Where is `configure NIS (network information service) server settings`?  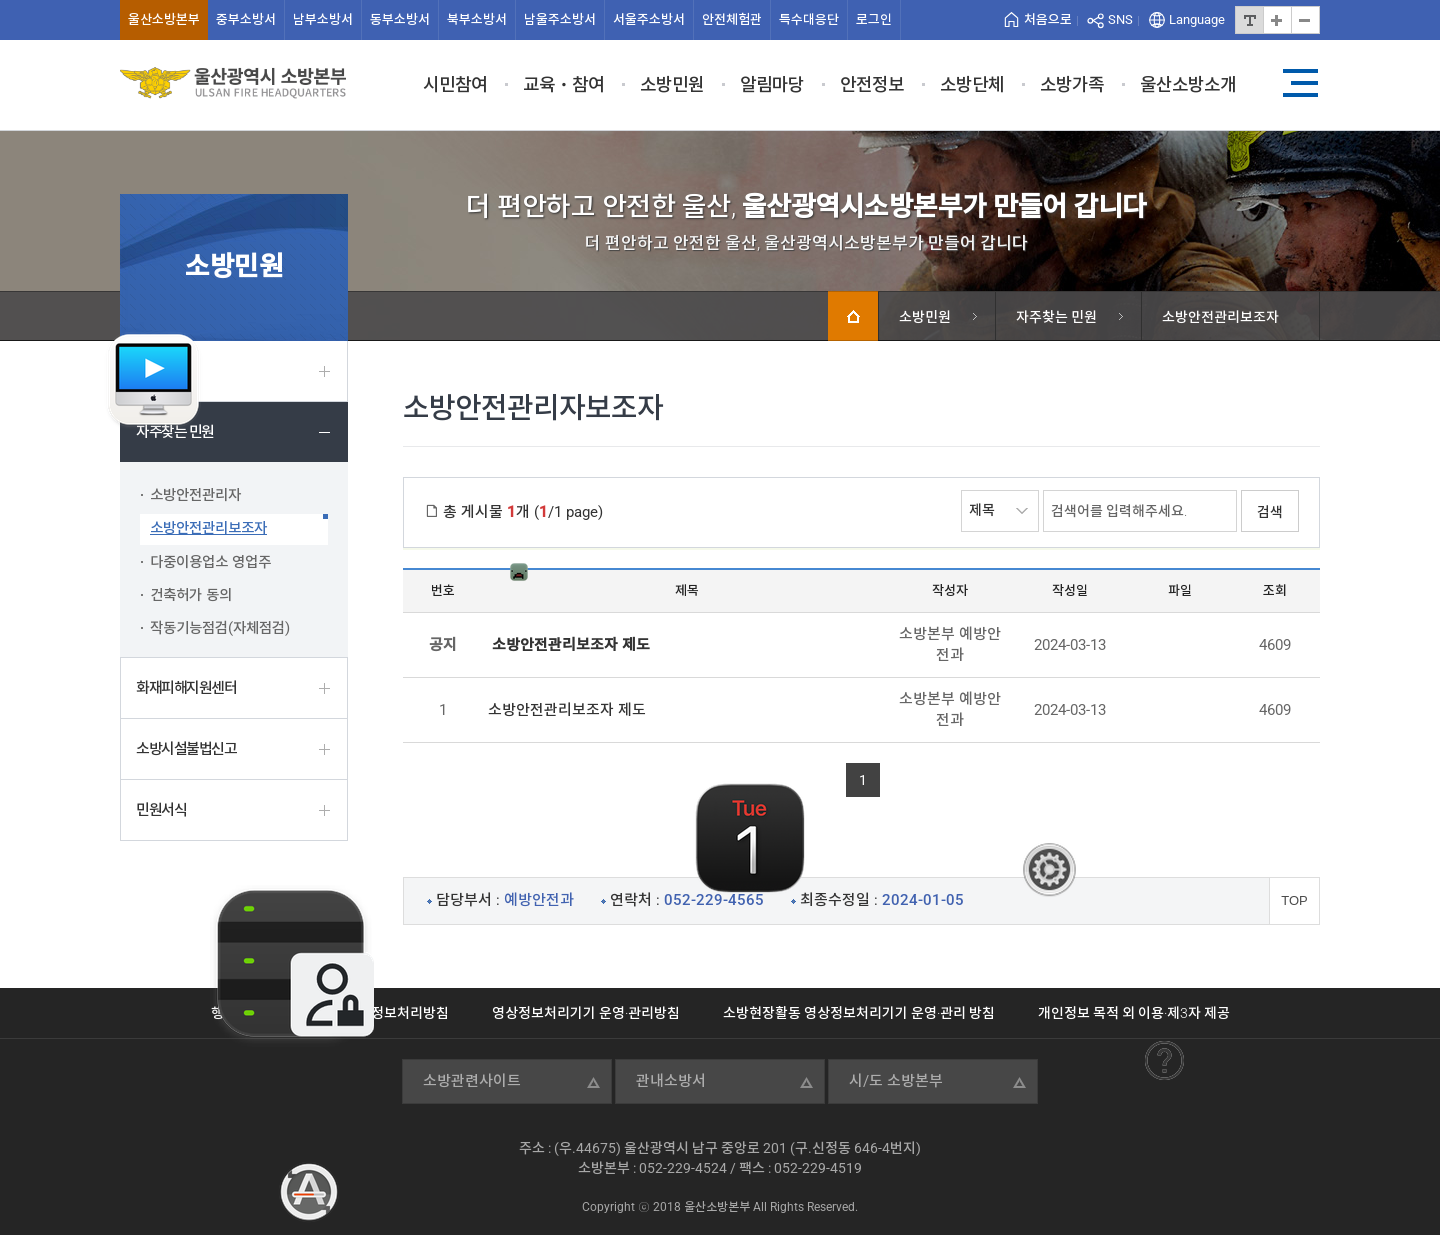 configure NIS (network information service) server settings is located at coordinates (292, 966).